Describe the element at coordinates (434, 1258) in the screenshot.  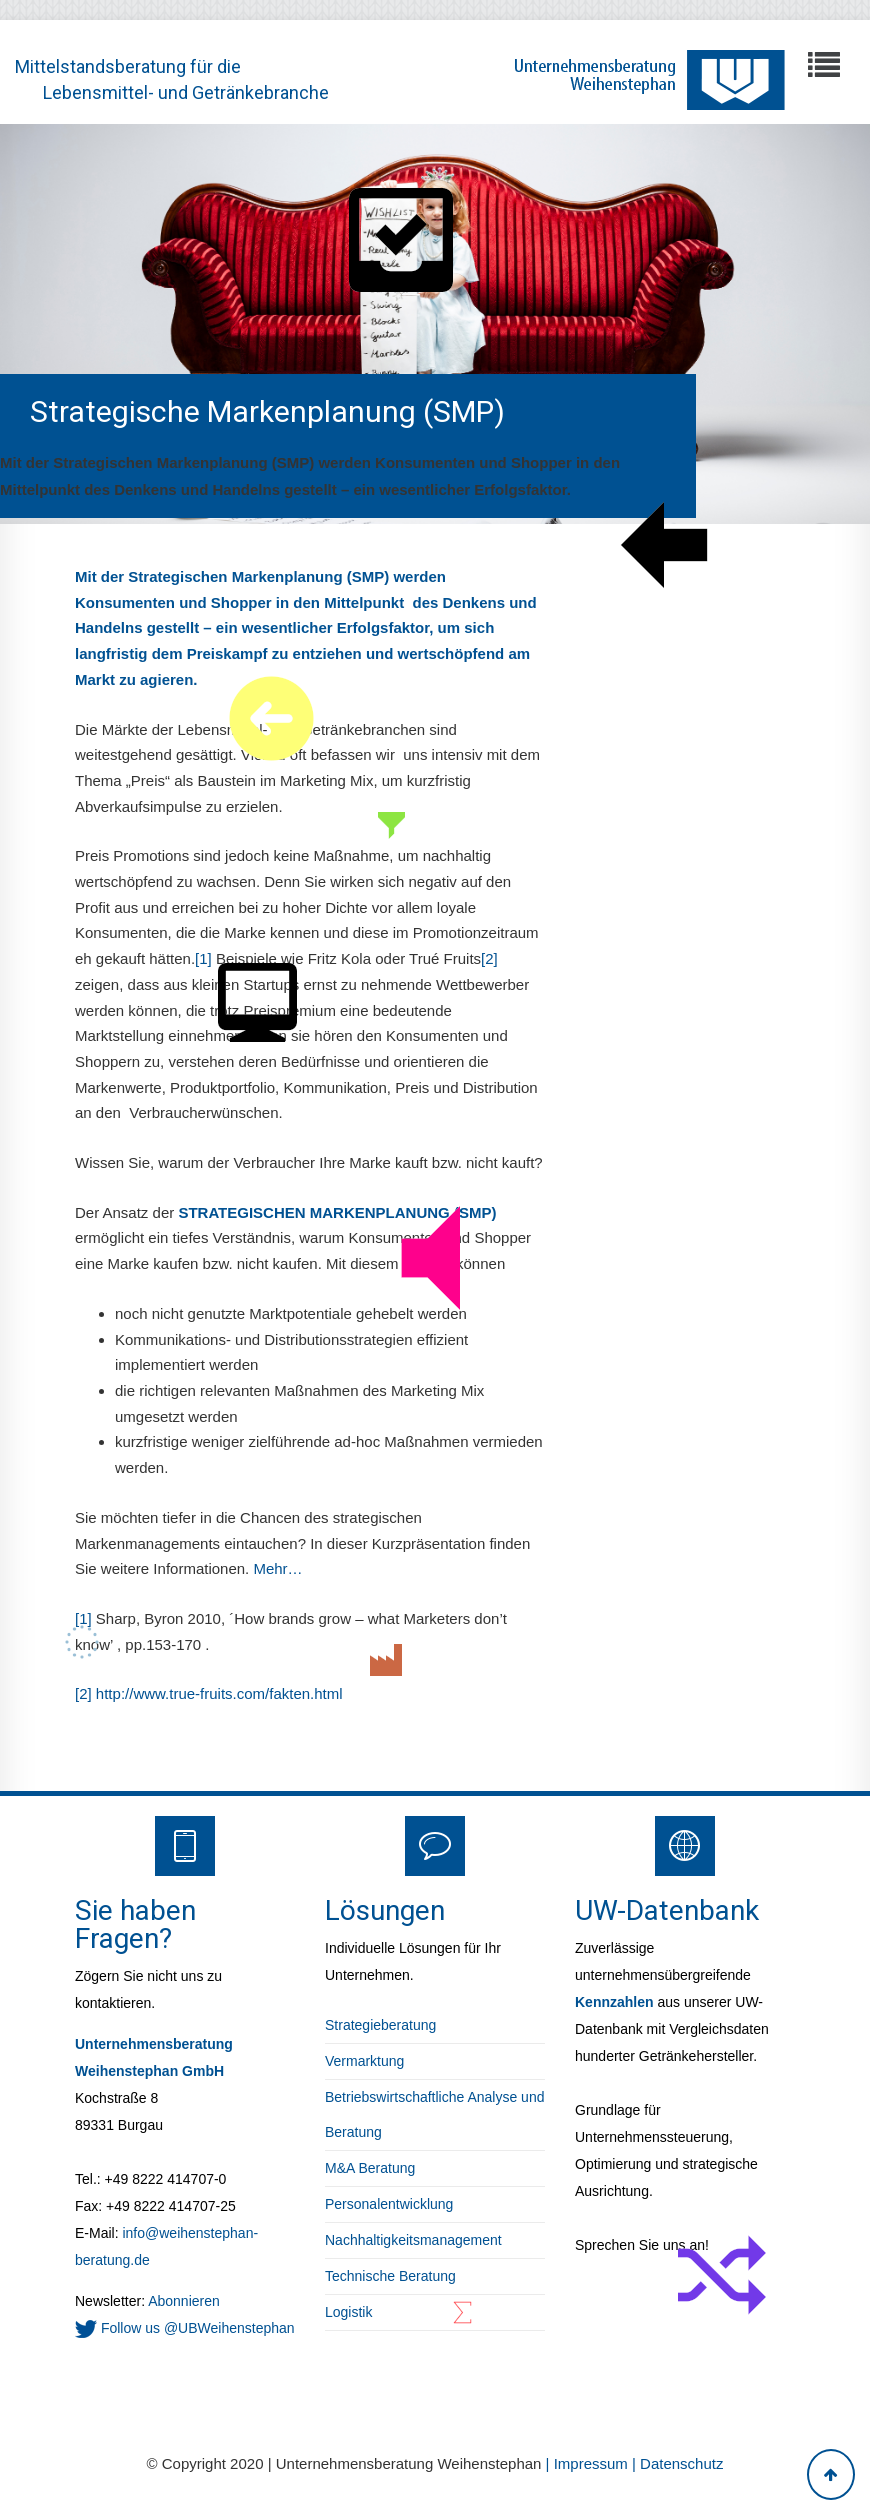
I see `mute audio or sound` at that location.